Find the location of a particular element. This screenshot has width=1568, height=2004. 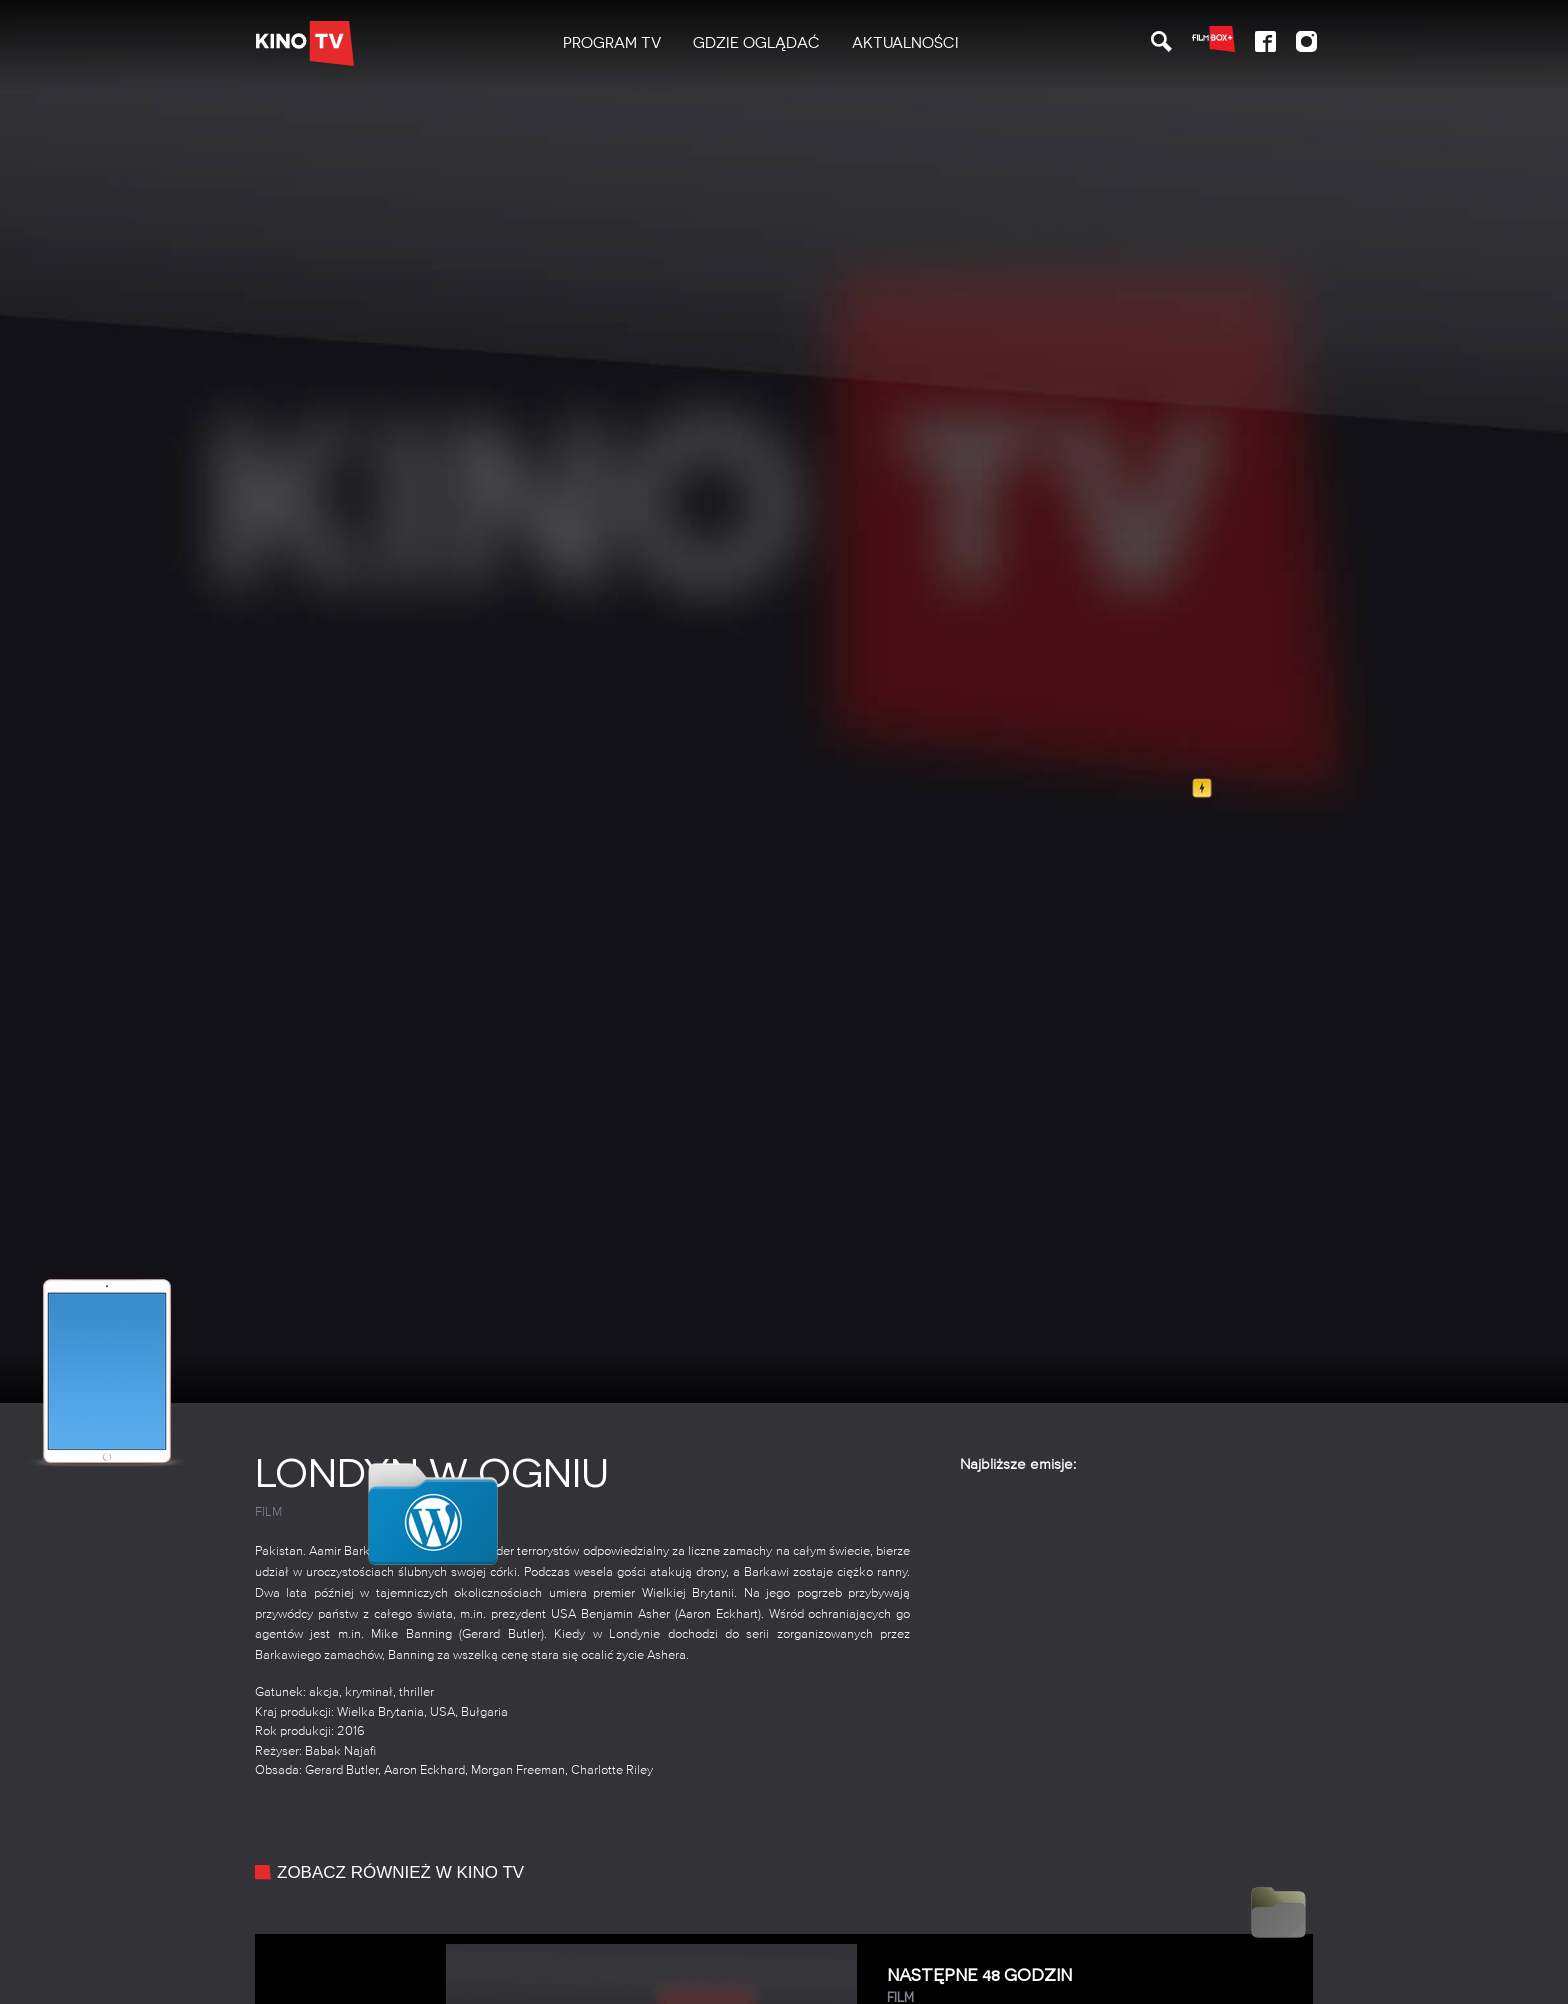

an open folder in the file system is located at coordinates (1278, 1912).